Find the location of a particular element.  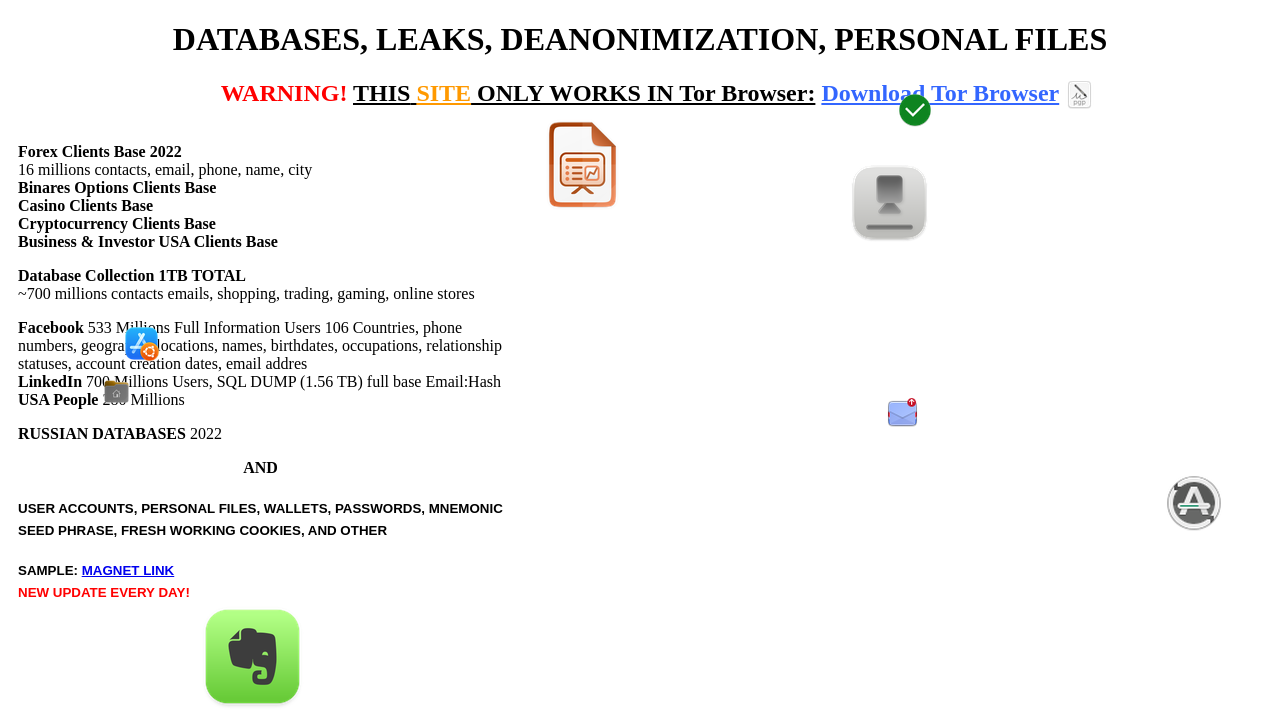

open evernote note-taking app is located at coordinates (252, 656).